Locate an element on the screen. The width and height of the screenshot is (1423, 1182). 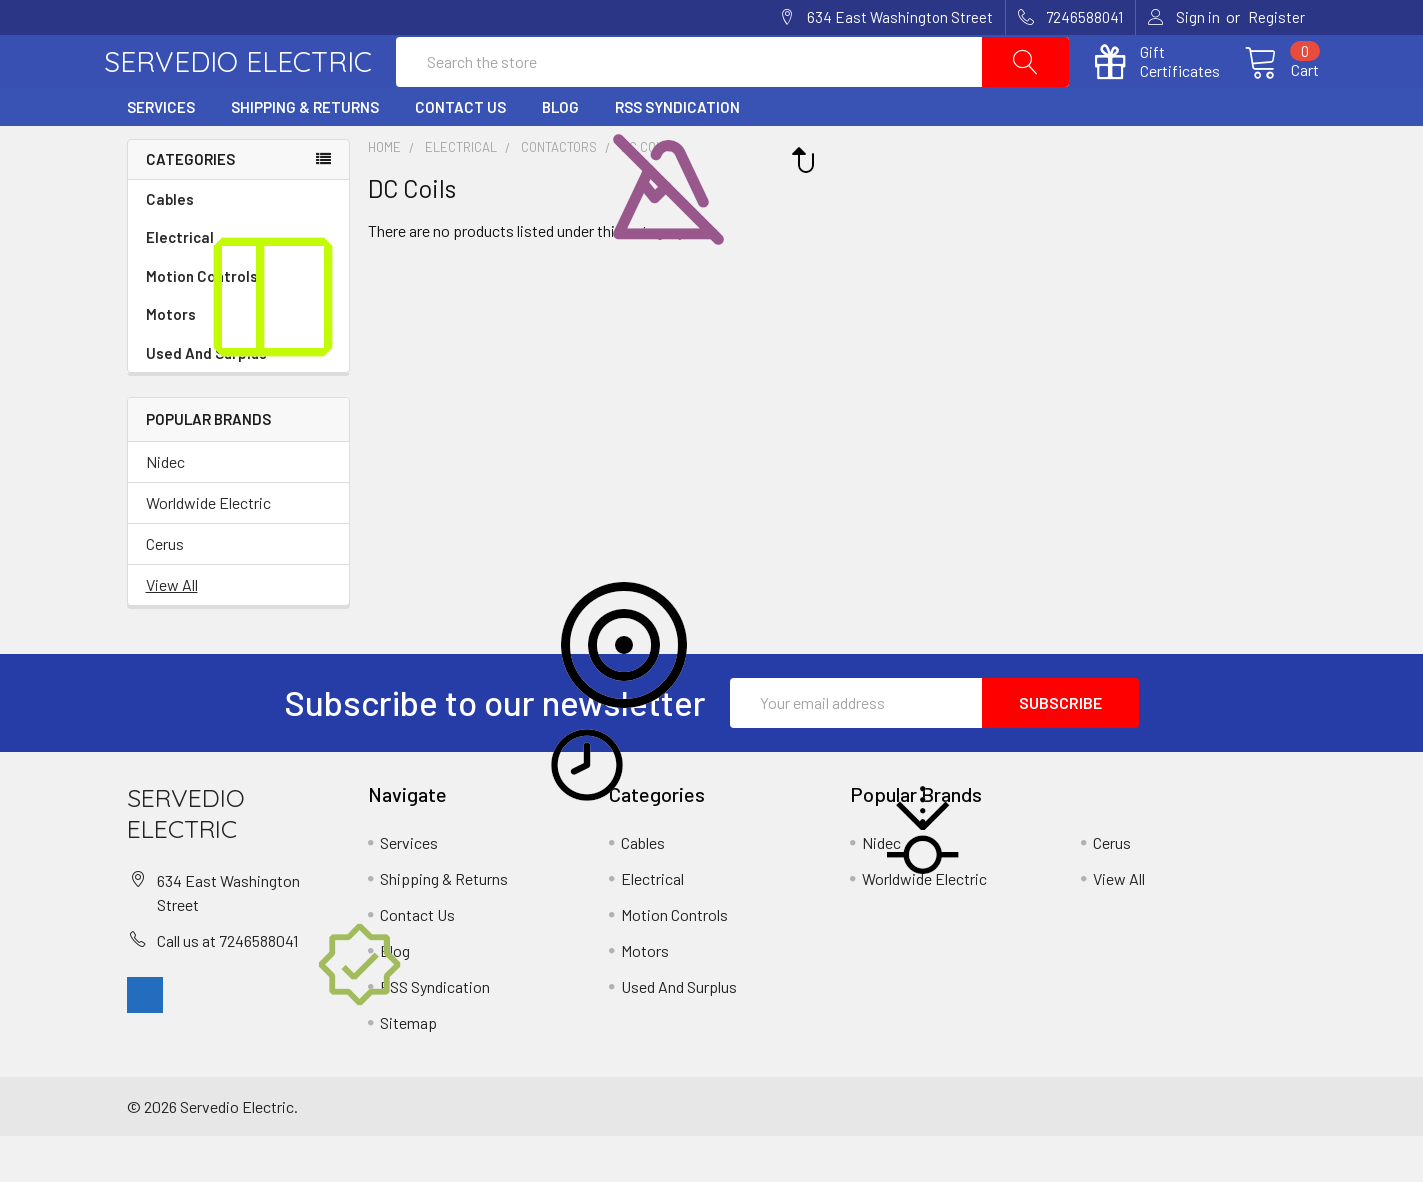
image unavailable or cannot be displayed is located at coordinates (668, 189).